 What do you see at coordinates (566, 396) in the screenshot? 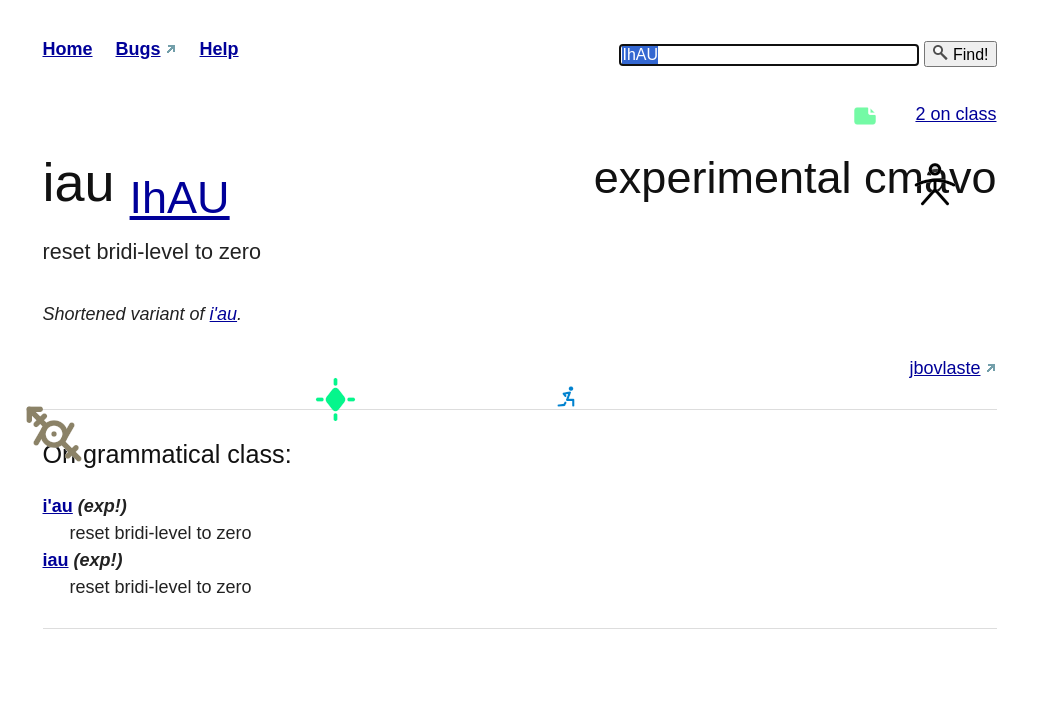
I see `access stretching exercises or warm-up routines` at bounding box center [566, 396].